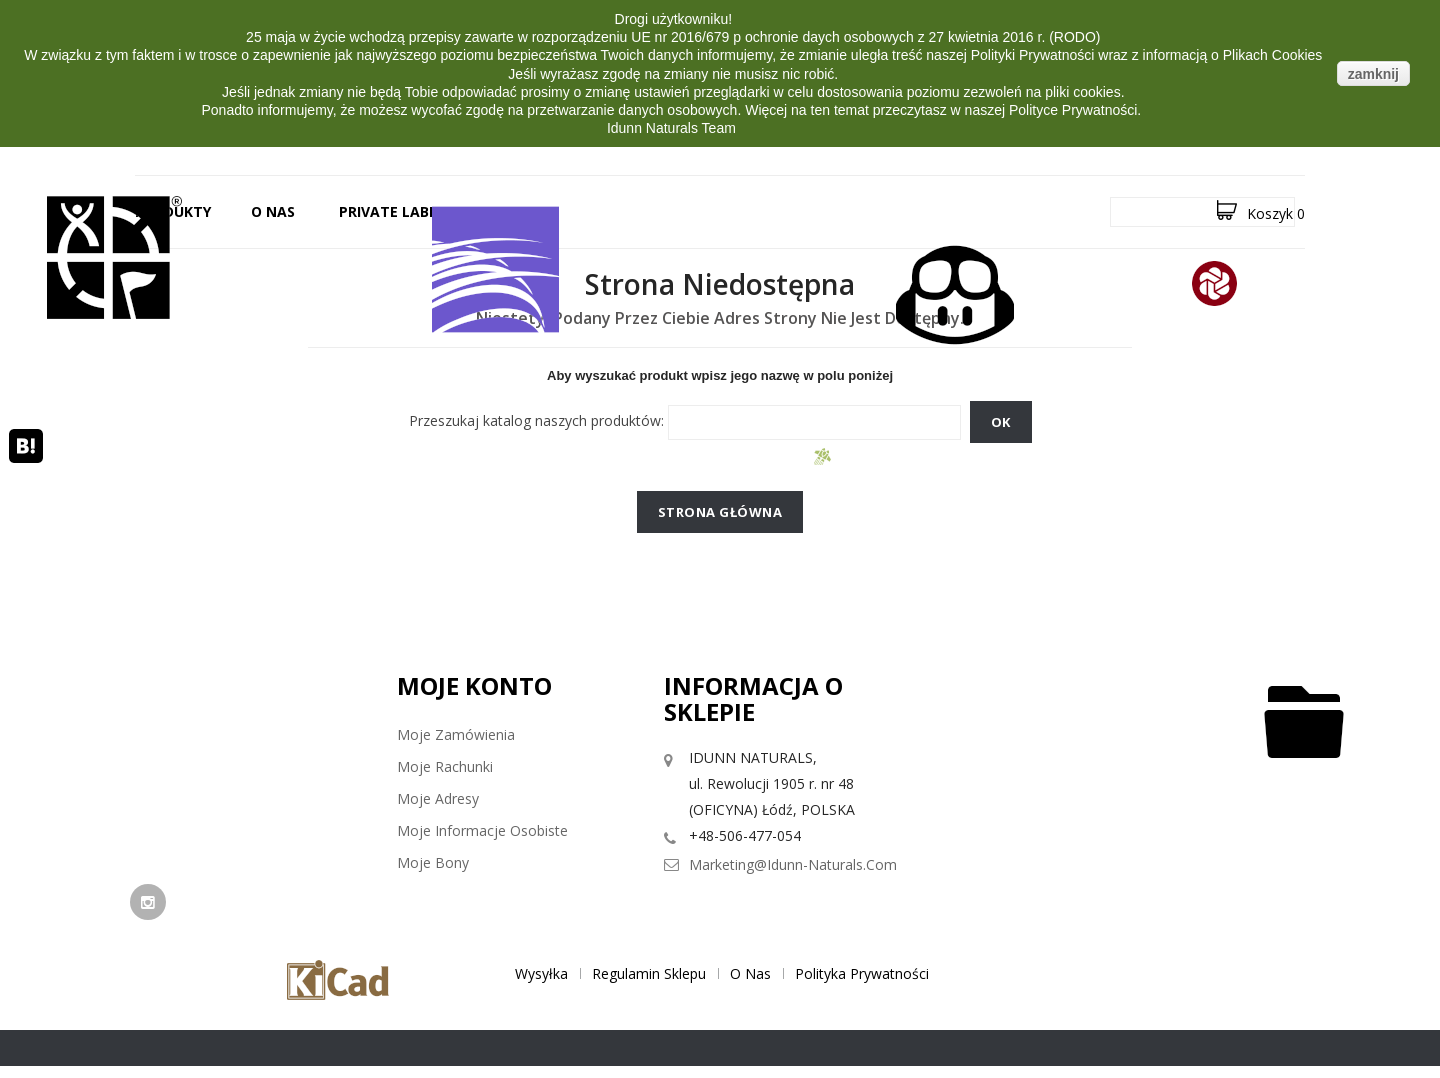 The width and height of the screenshot is (1440, 1078). What do you see at coordinates (114, 257) in the screenshot?
I see `open the geocaching app` at bounding box center [114, 257].